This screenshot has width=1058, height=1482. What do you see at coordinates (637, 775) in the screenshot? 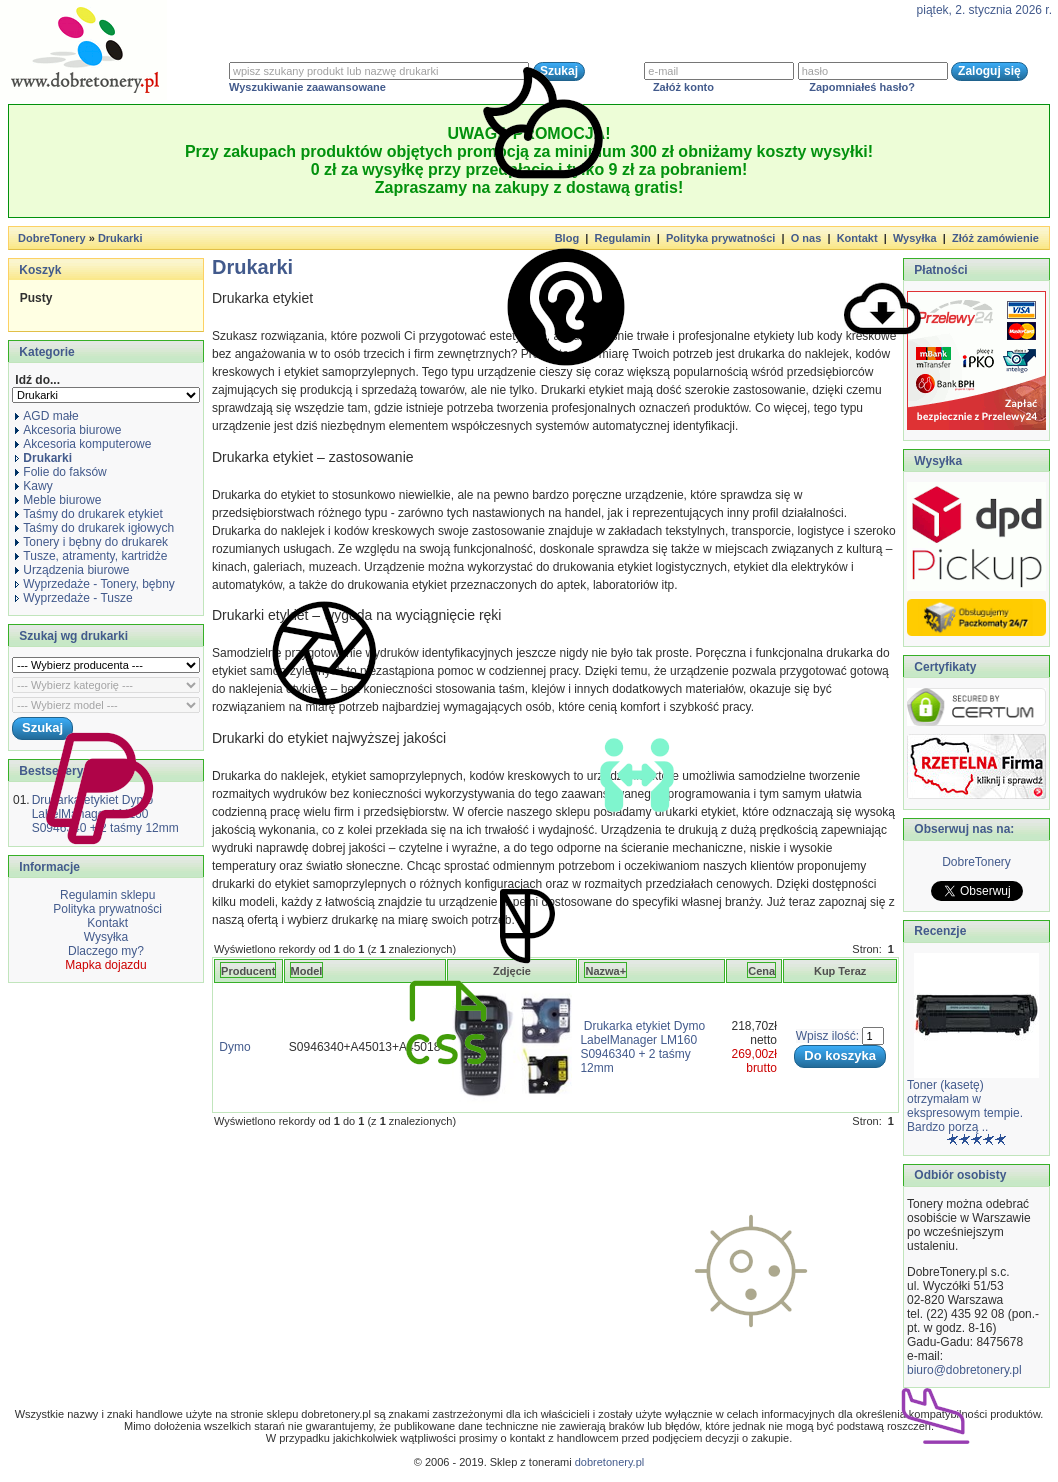
I see `indicates social distancing or maintaining space between people` at bounding box center [637, 775].